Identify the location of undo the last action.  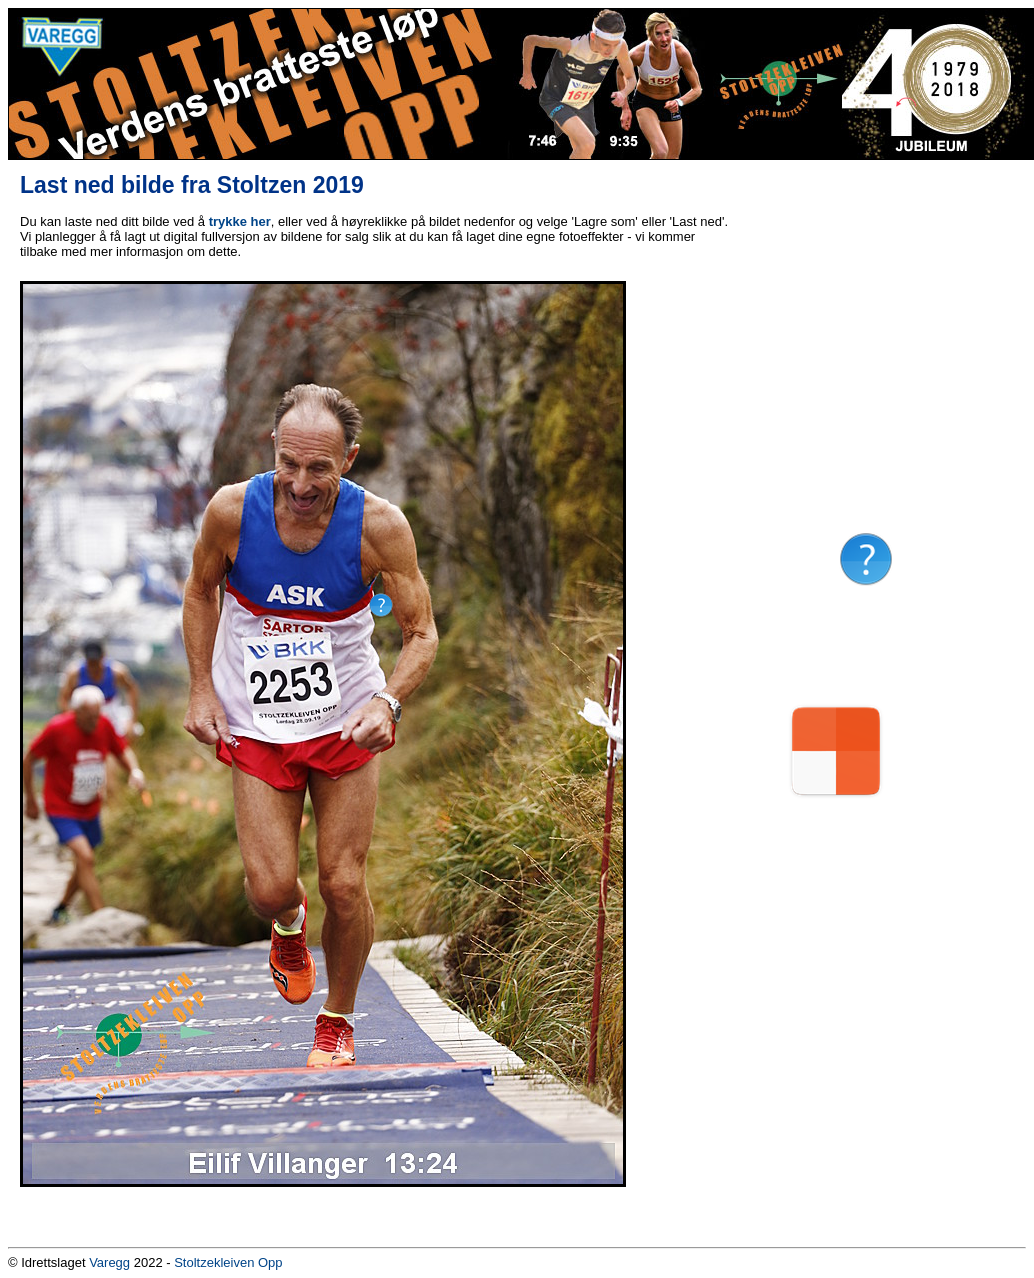
(906, 102).